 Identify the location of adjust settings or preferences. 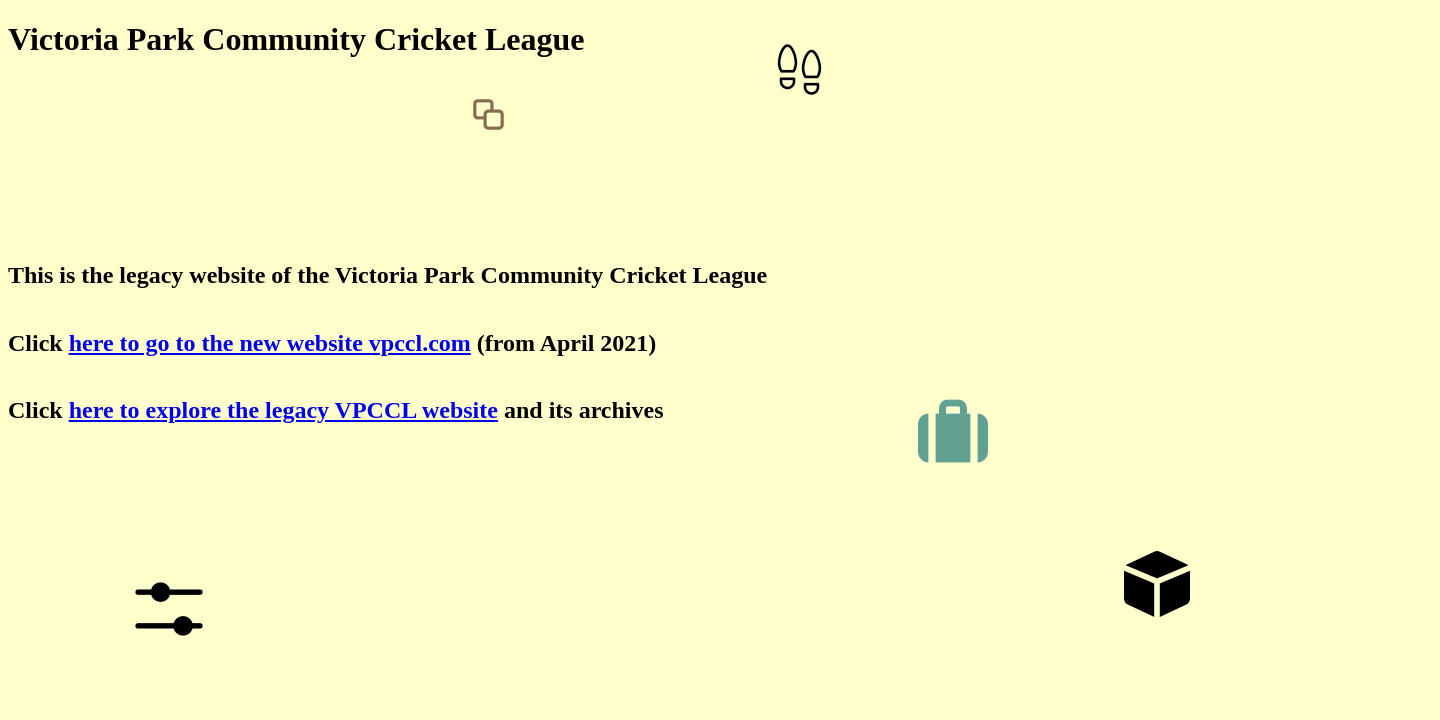
(169, 609).